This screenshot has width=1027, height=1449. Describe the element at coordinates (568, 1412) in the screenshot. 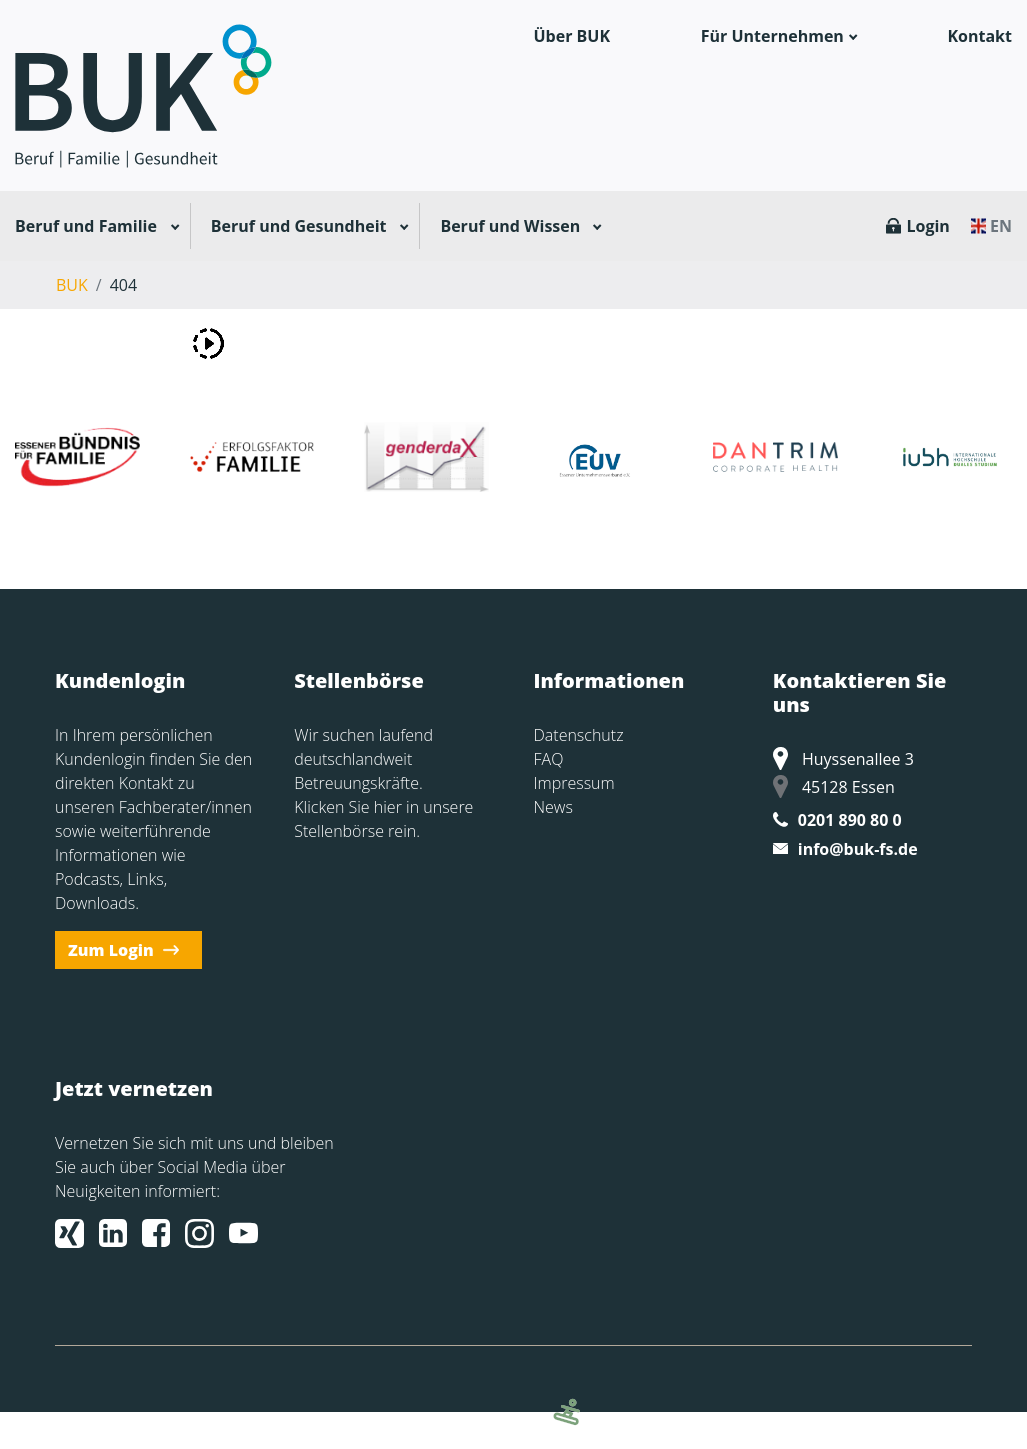

I see `access snowboarding or winter sports content` at that location.